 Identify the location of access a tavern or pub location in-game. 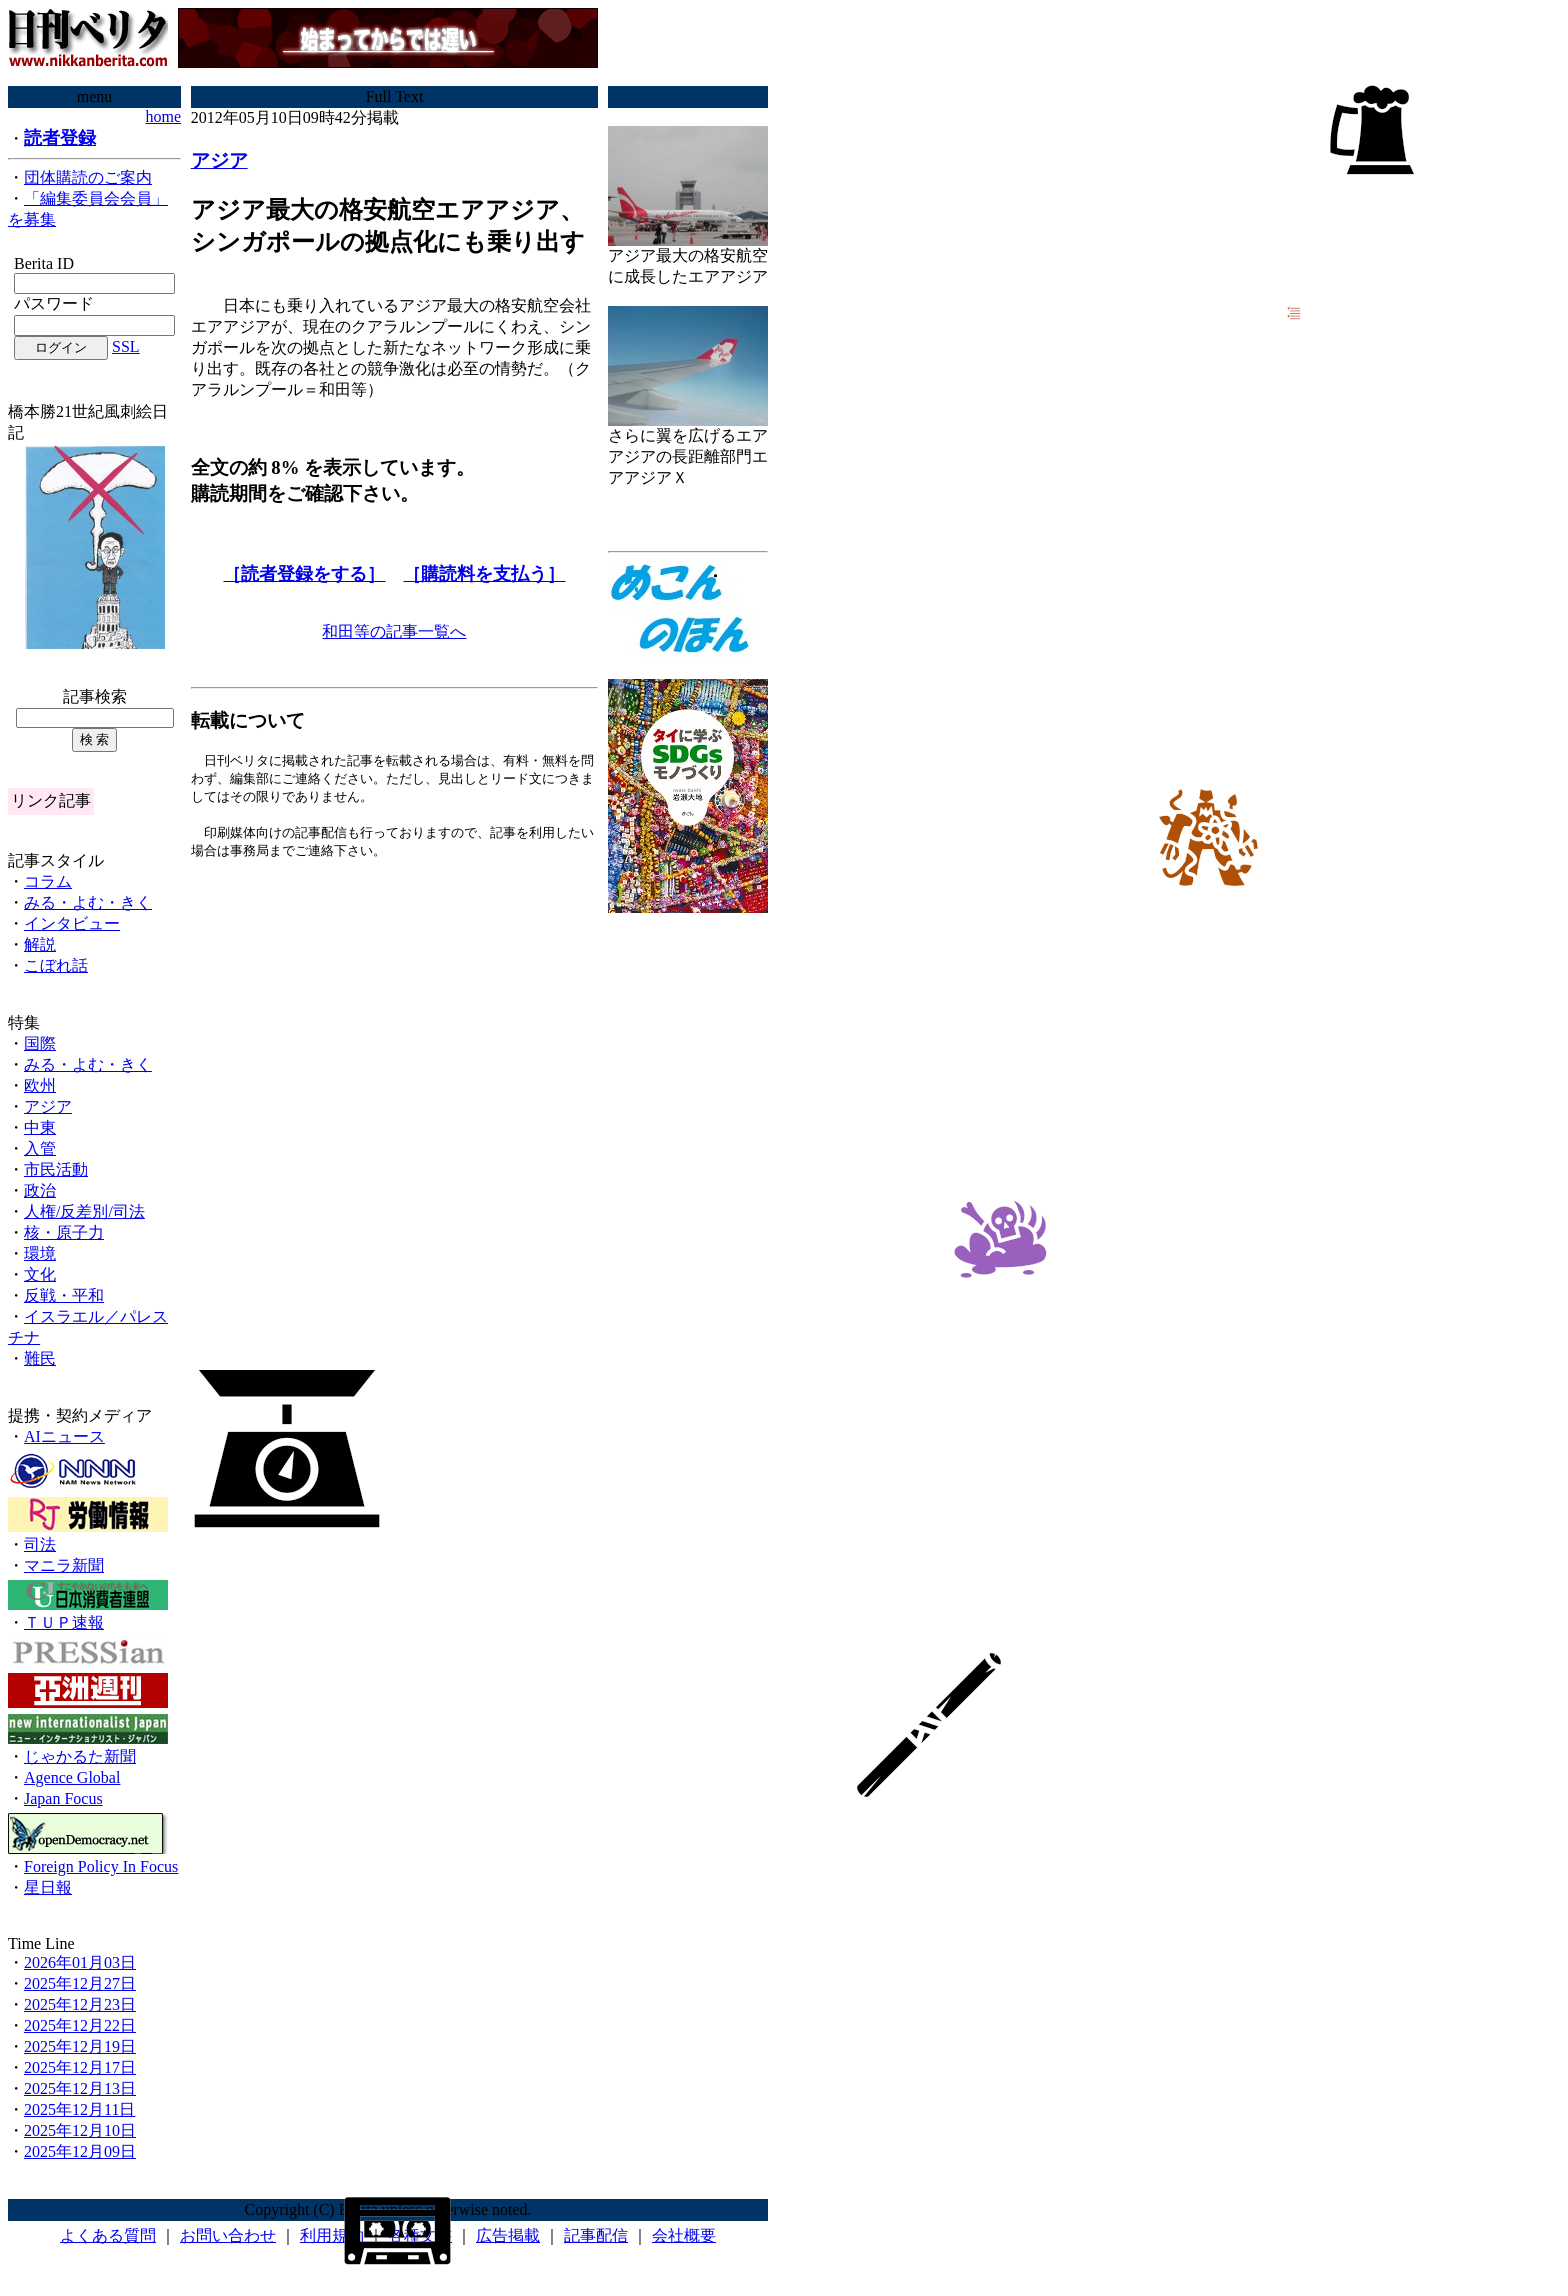
(1373, 130).